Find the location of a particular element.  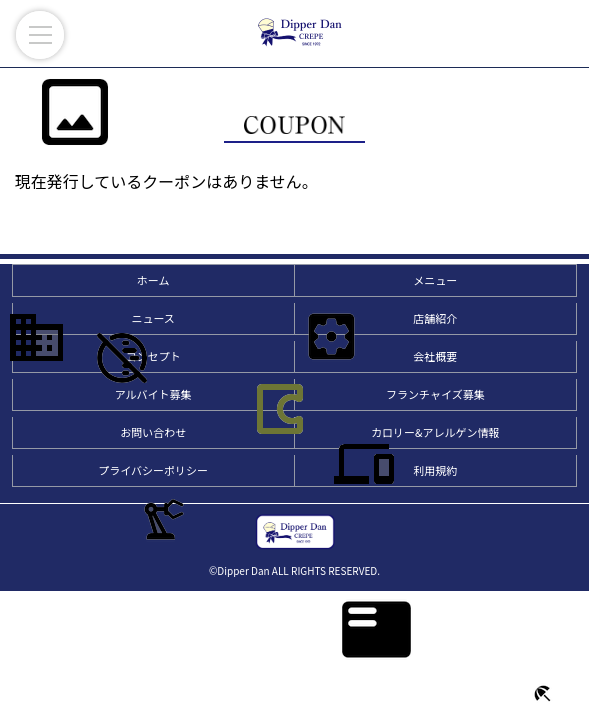

view featured playlist is located at coordinates (376, 629).